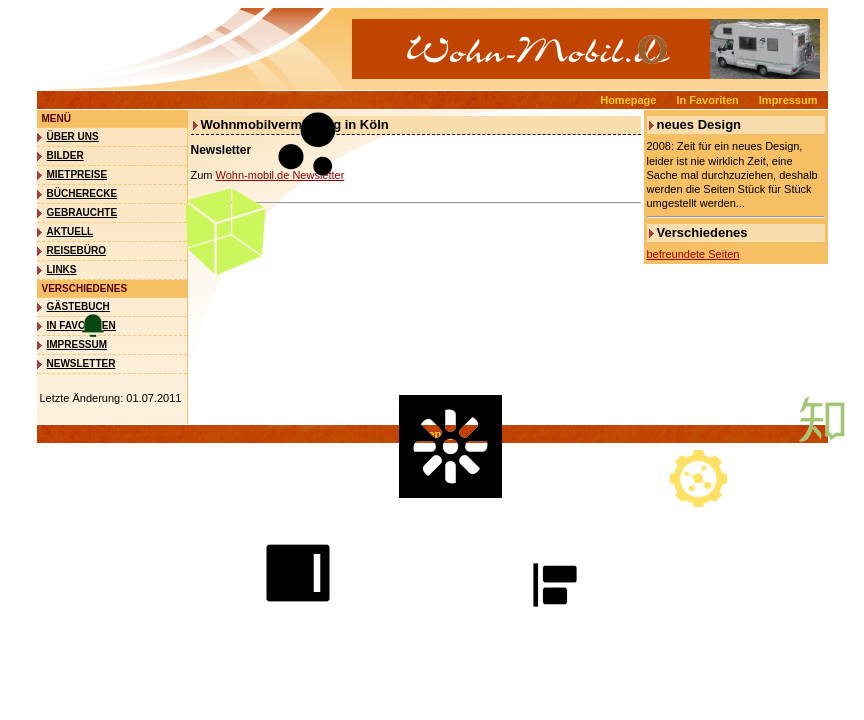 Image resolution: width=864 pixels, height=720 pixels. I want to click on notification or alert indicator, so click(93, 325).